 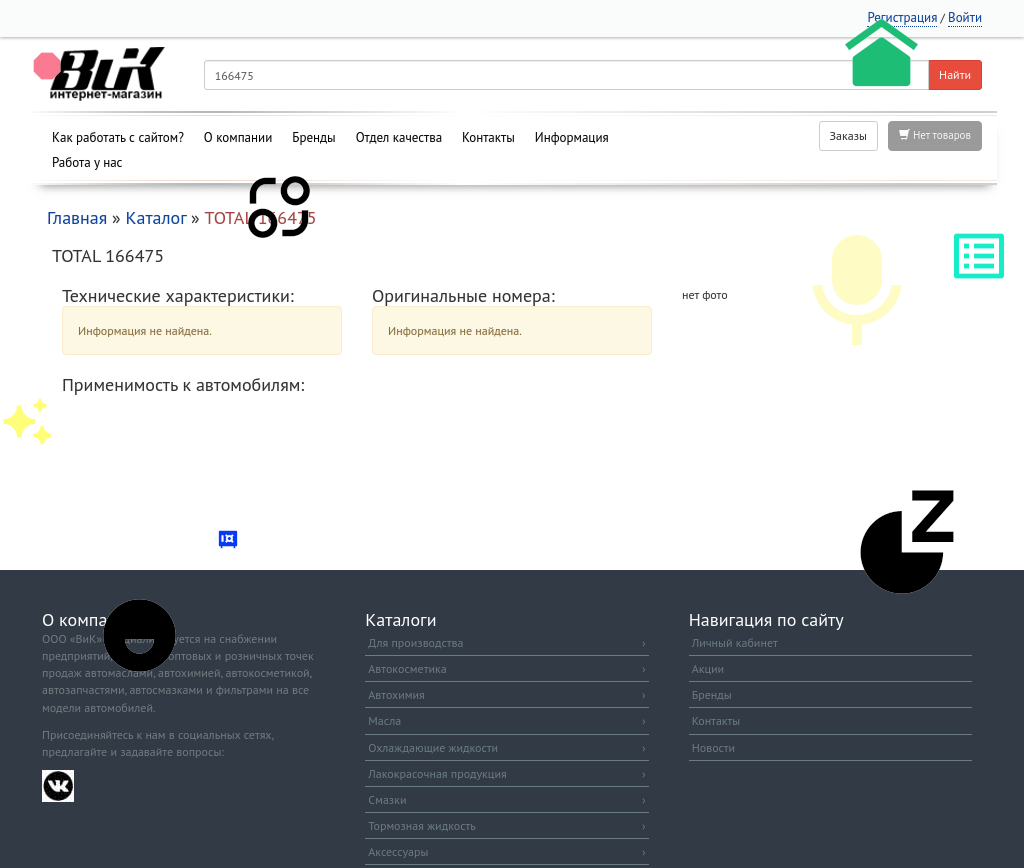 I want to click on exchange or convert currency, so click(x=279, y=207).